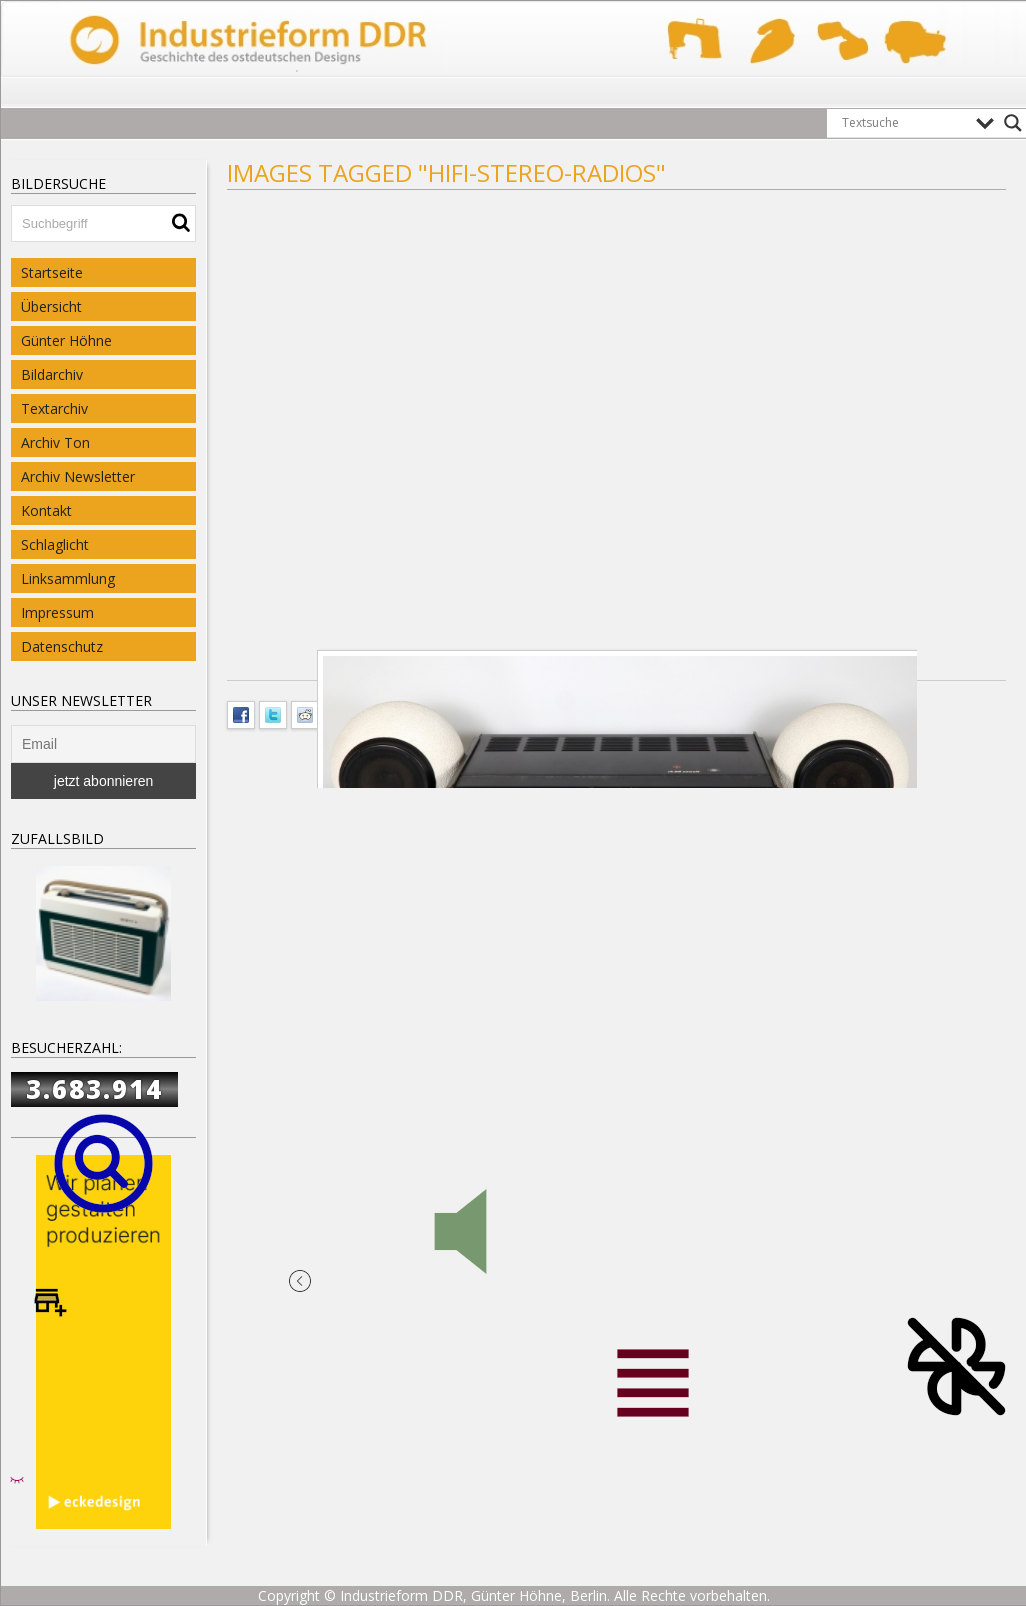 The image size is (1026, 1606). Describe the element at coordinates (300, 1281) in the screenshot. I see `go back to the previous screen` at that location.